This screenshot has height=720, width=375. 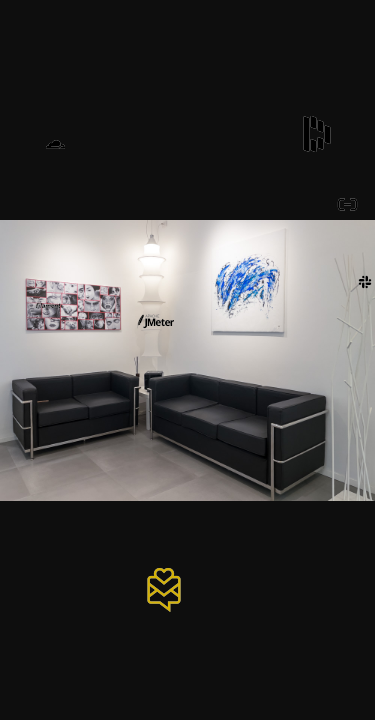 What do you see at coordinates (155, 321) in the screenshot?
I see `apache jmeter application logo` at bounding box center [155, 321].